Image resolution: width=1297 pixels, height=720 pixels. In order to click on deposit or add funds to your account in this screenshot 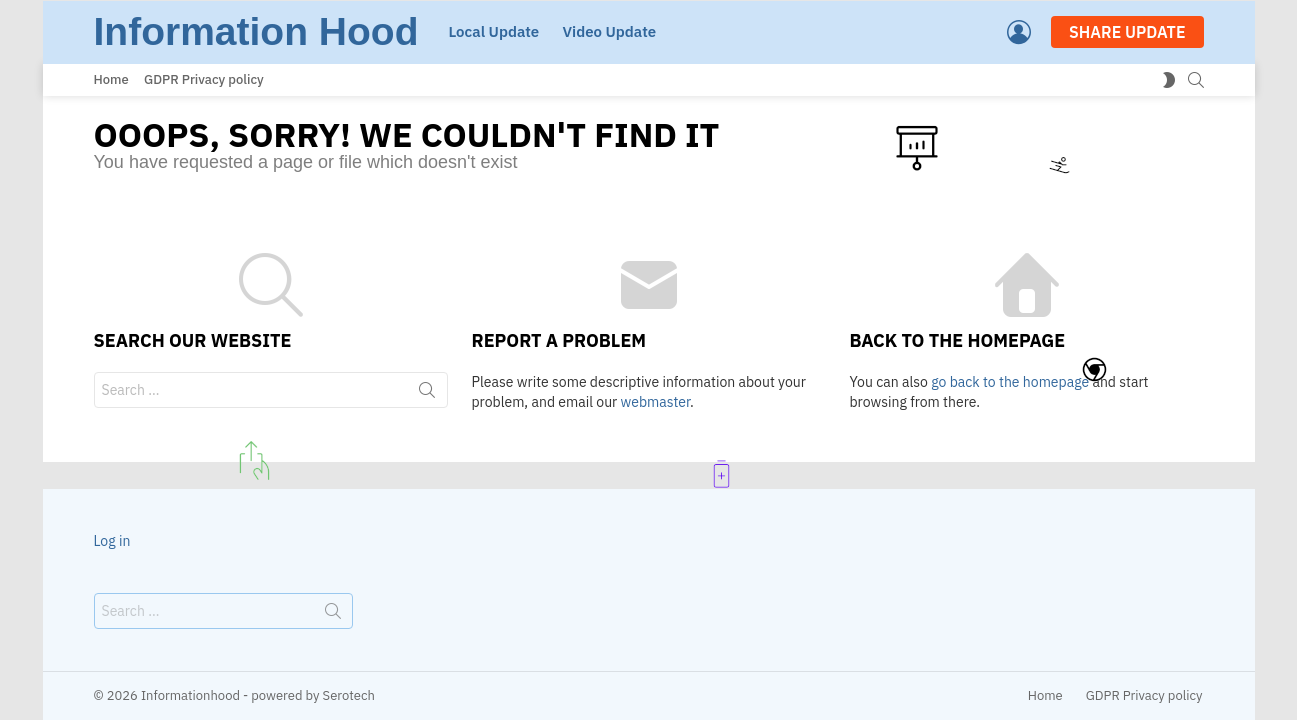, I will do `click(252, 460)`.